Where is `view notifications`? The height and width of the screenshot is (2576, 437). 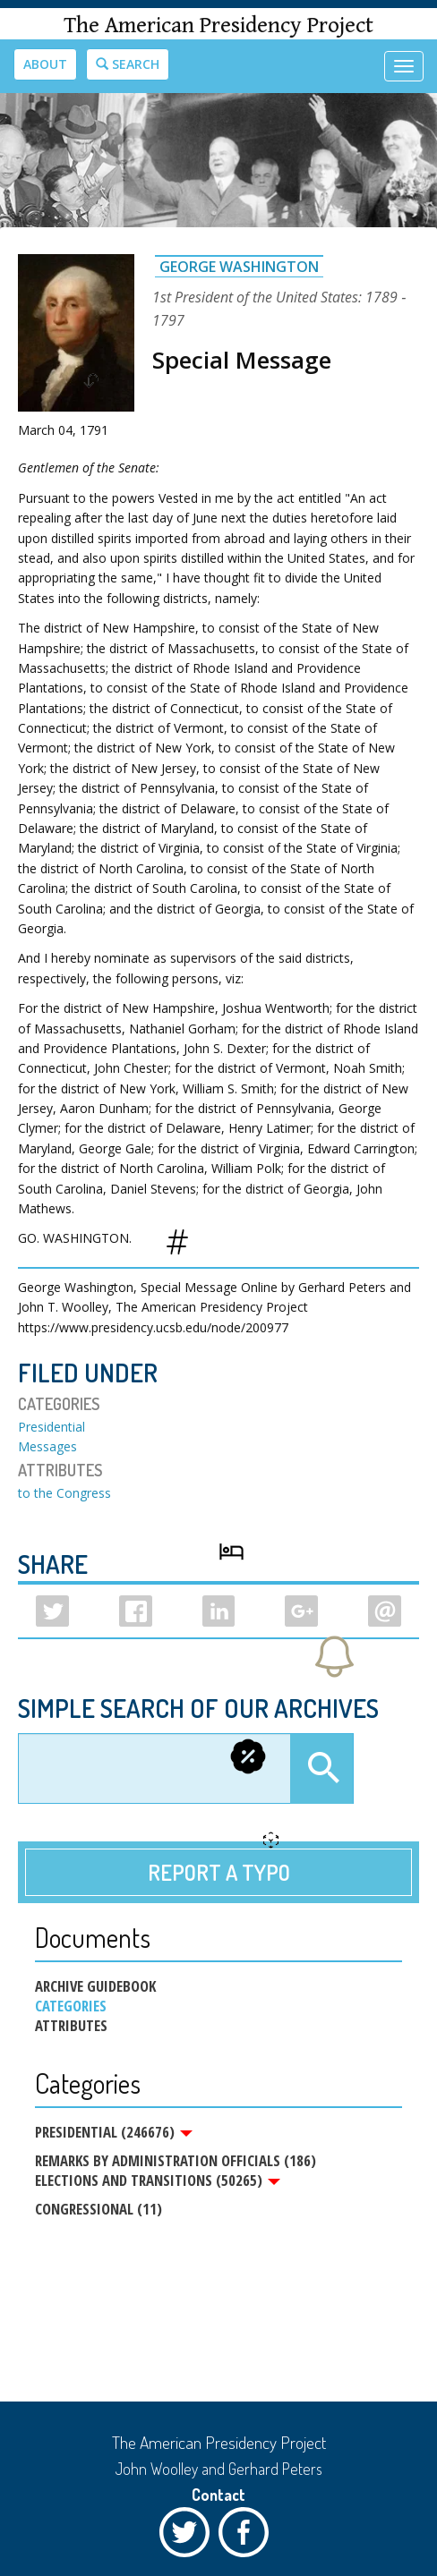 view notifications is located at coordinates (334, 1656).